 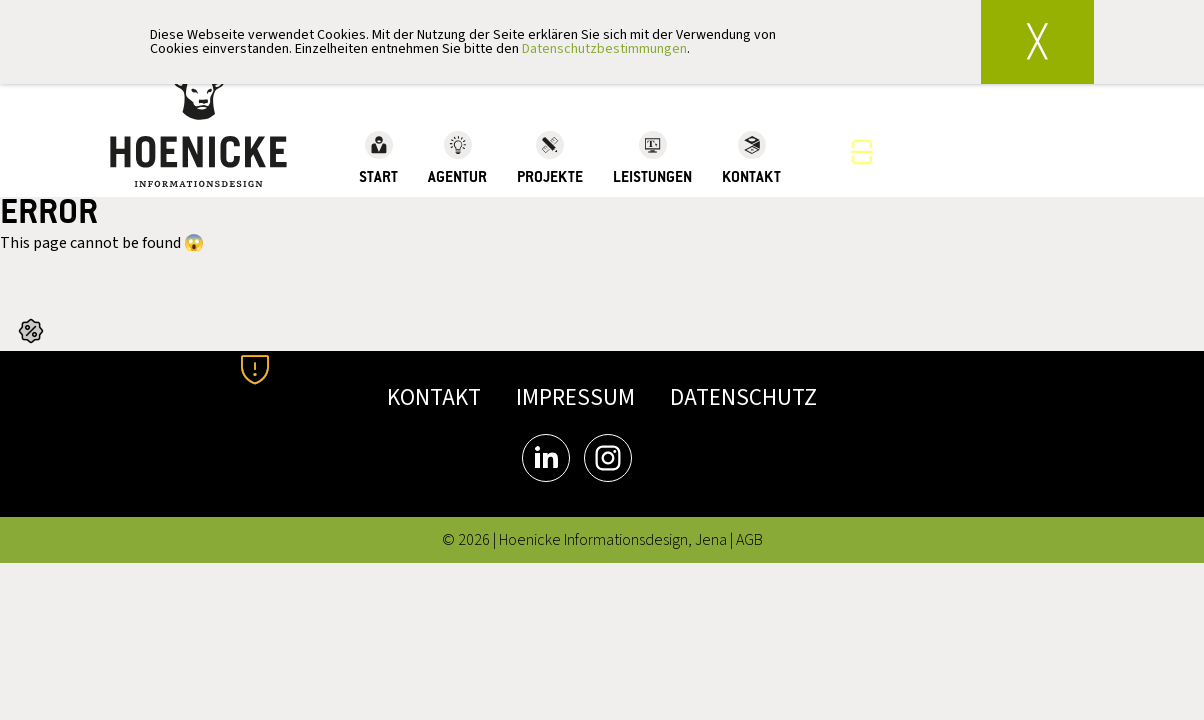 What do you see at coordinates (31, 331) in the screenshot?
I see `view available discounts or promotions` at bounding box center [31, 331].